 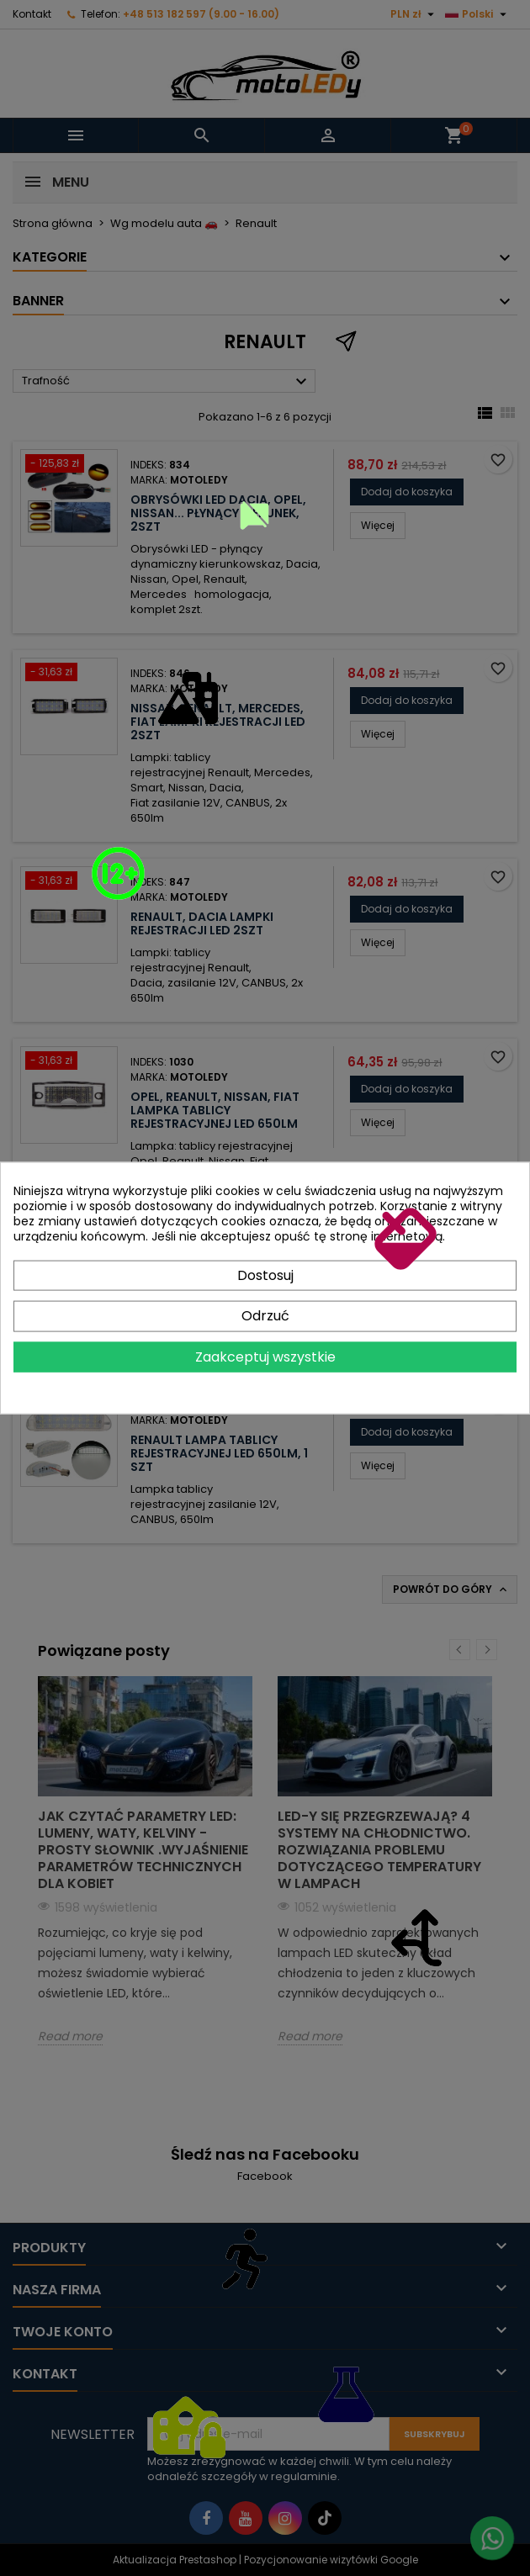 I want to click on indicates a locked or secured school facility, so click(x=189, y=2425).